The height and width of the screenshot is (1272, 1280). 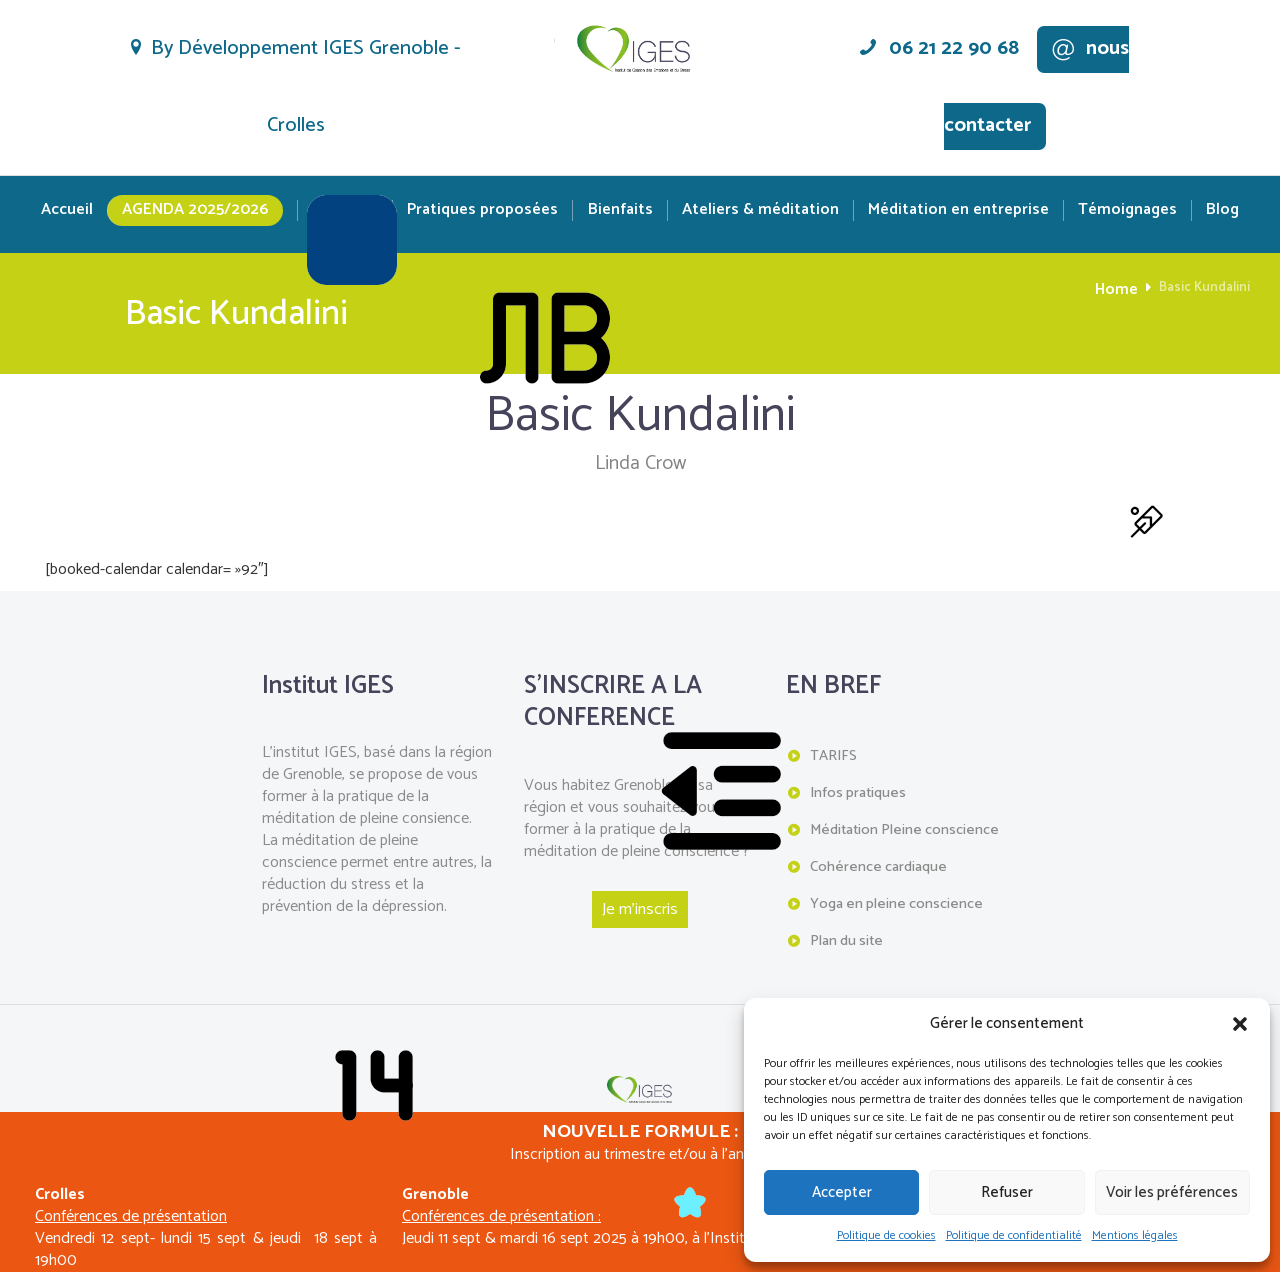 What do you see at coordinates (545, 338) in the screenshot?
I see `indicates Kyrgyzstani som currency` at bounding box center [545, 338].